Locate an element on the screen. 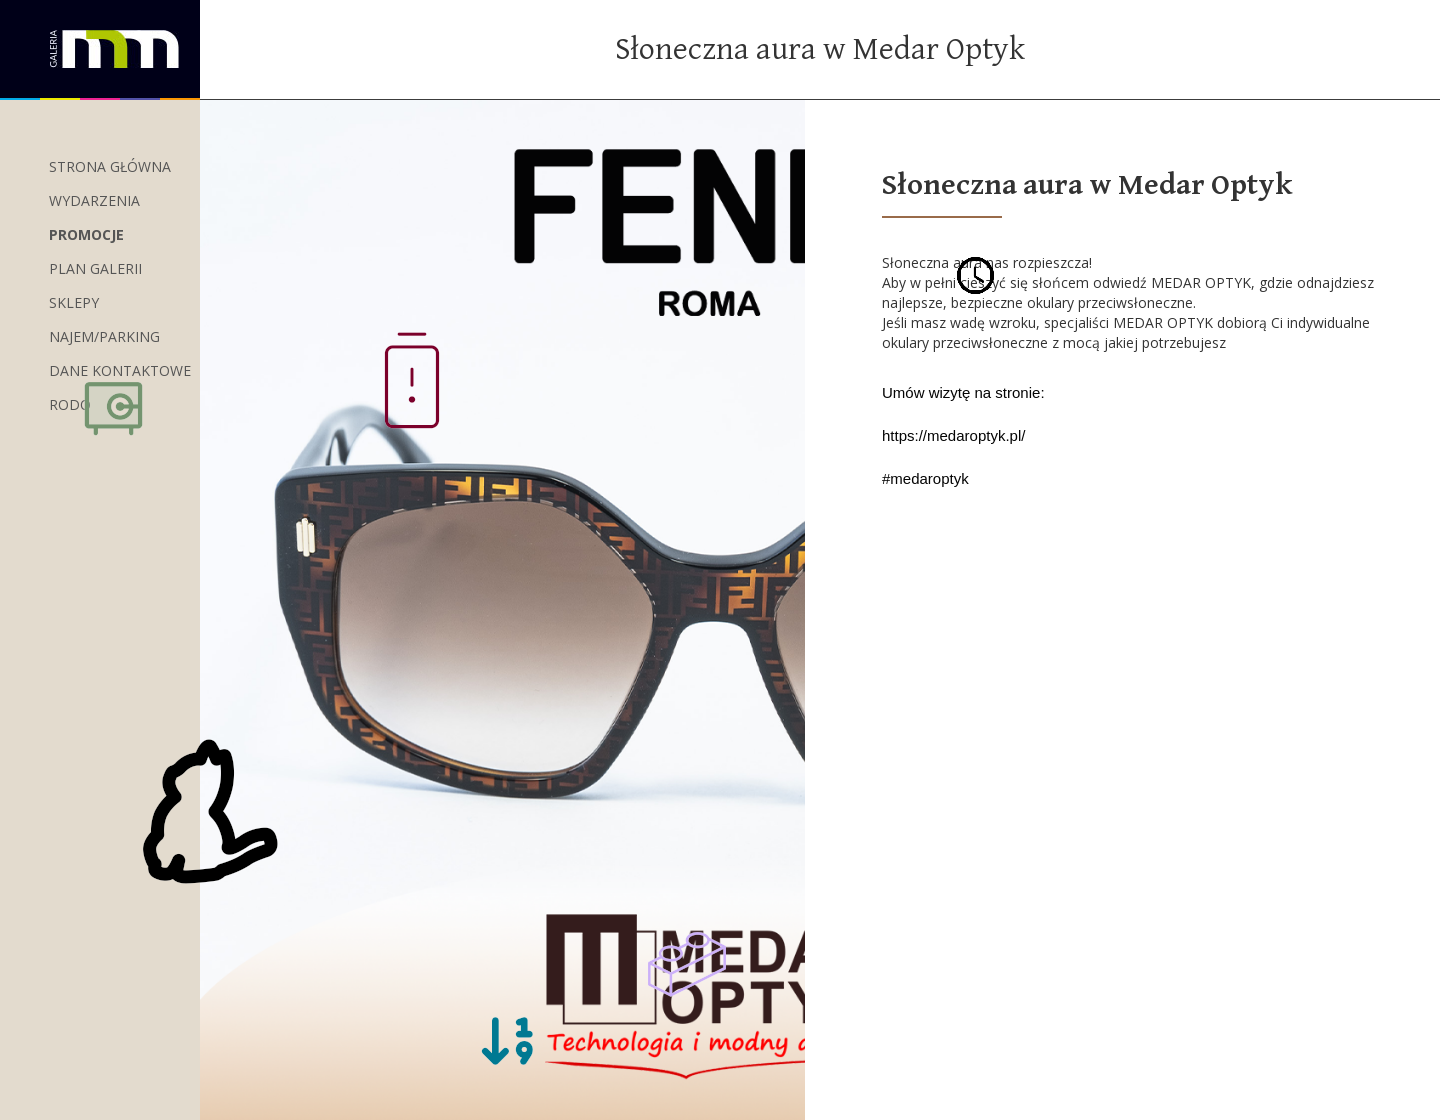 This screenshot has width=1440, height=1120. access building blocks or modular components is located at coordinates (687, 963).